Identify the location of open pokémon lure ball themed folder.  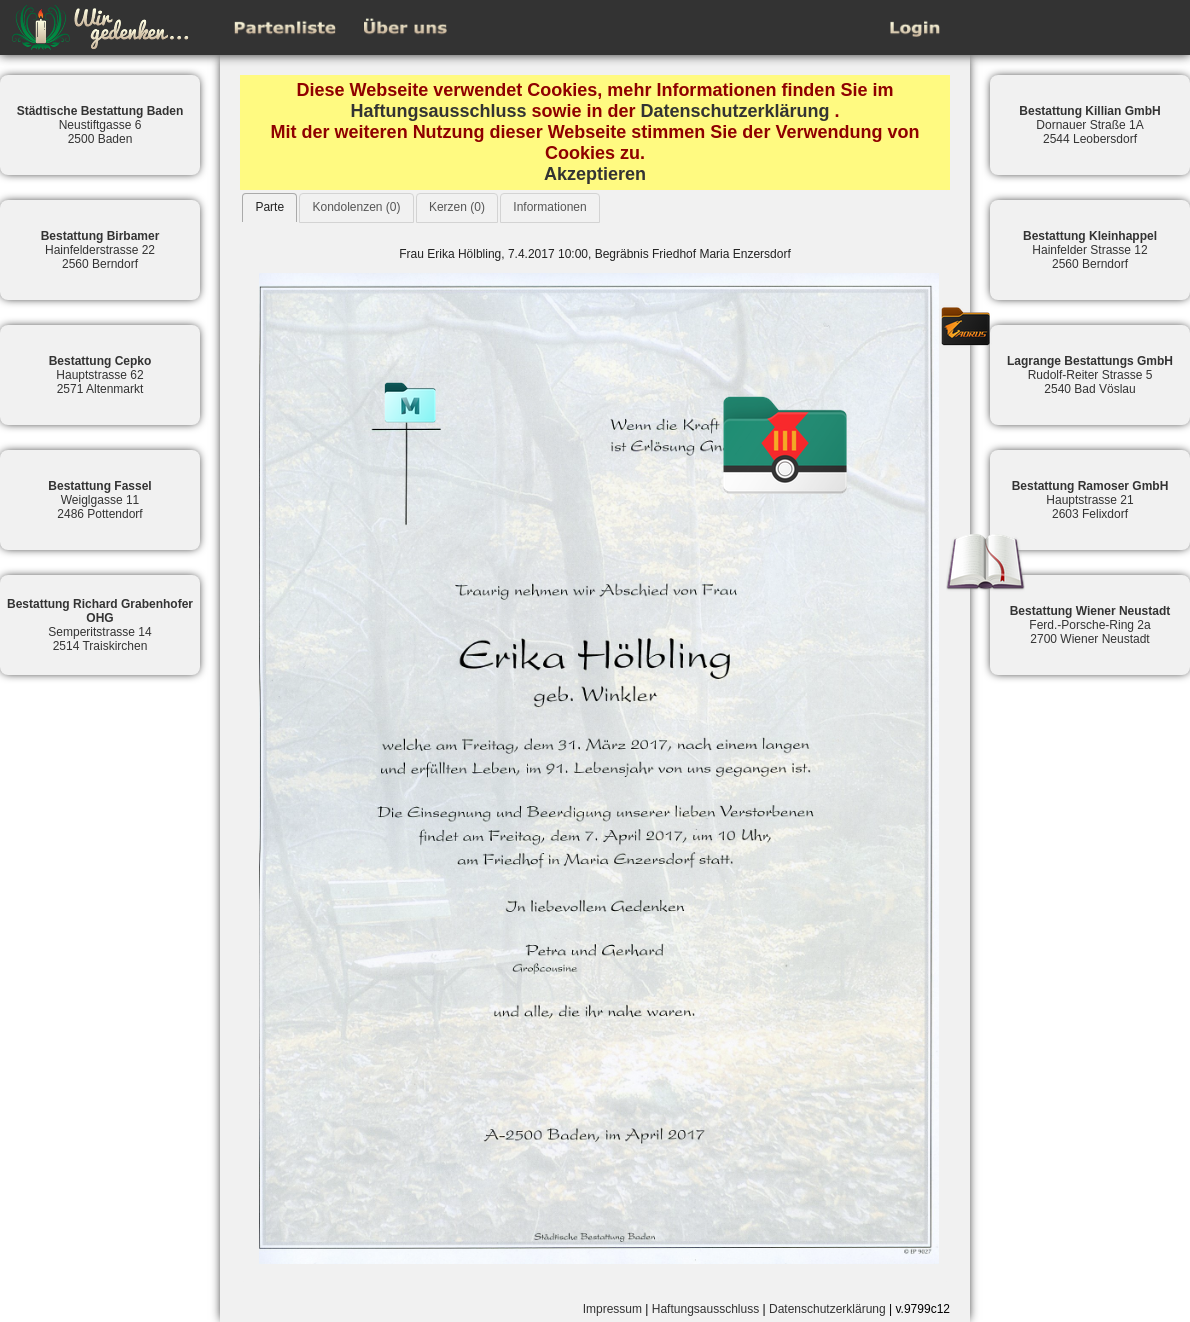
(784, 448).